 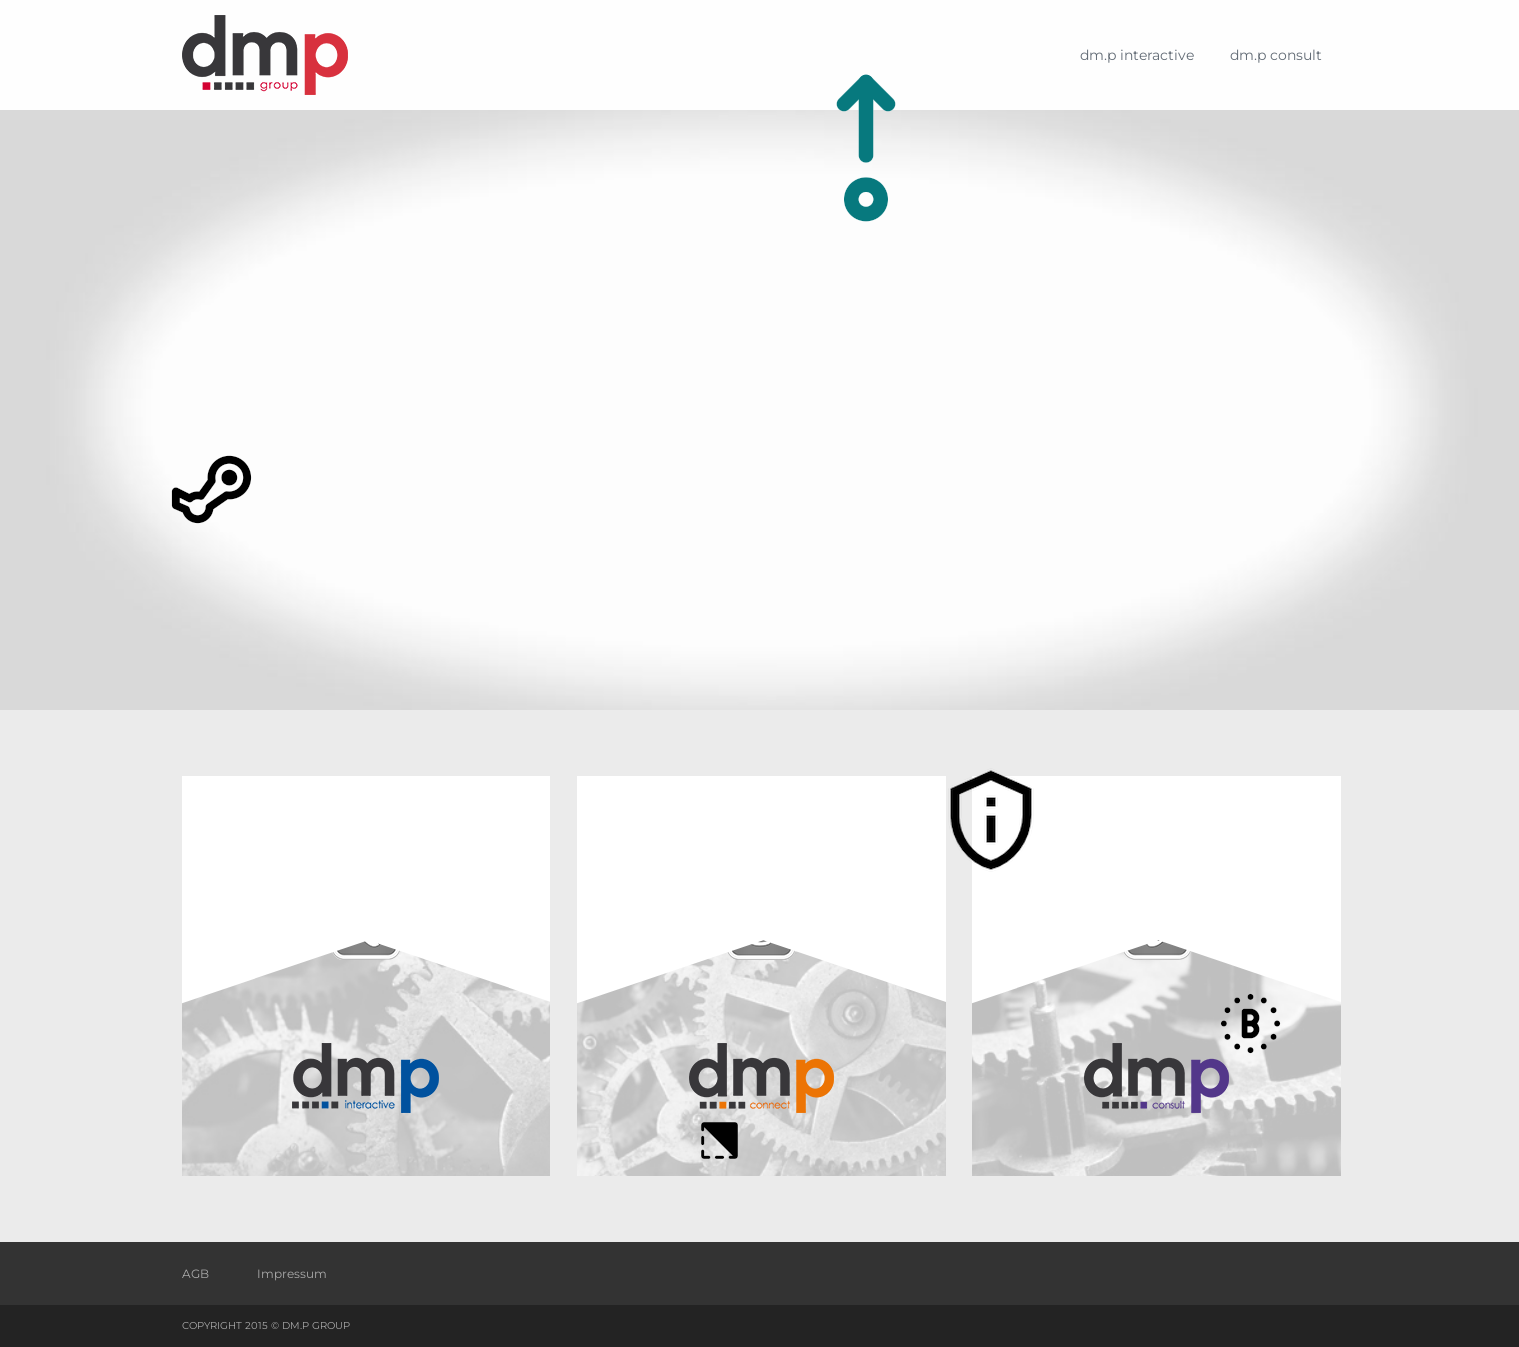 I want to click on invert current selection, so click(x=719, y=1140).